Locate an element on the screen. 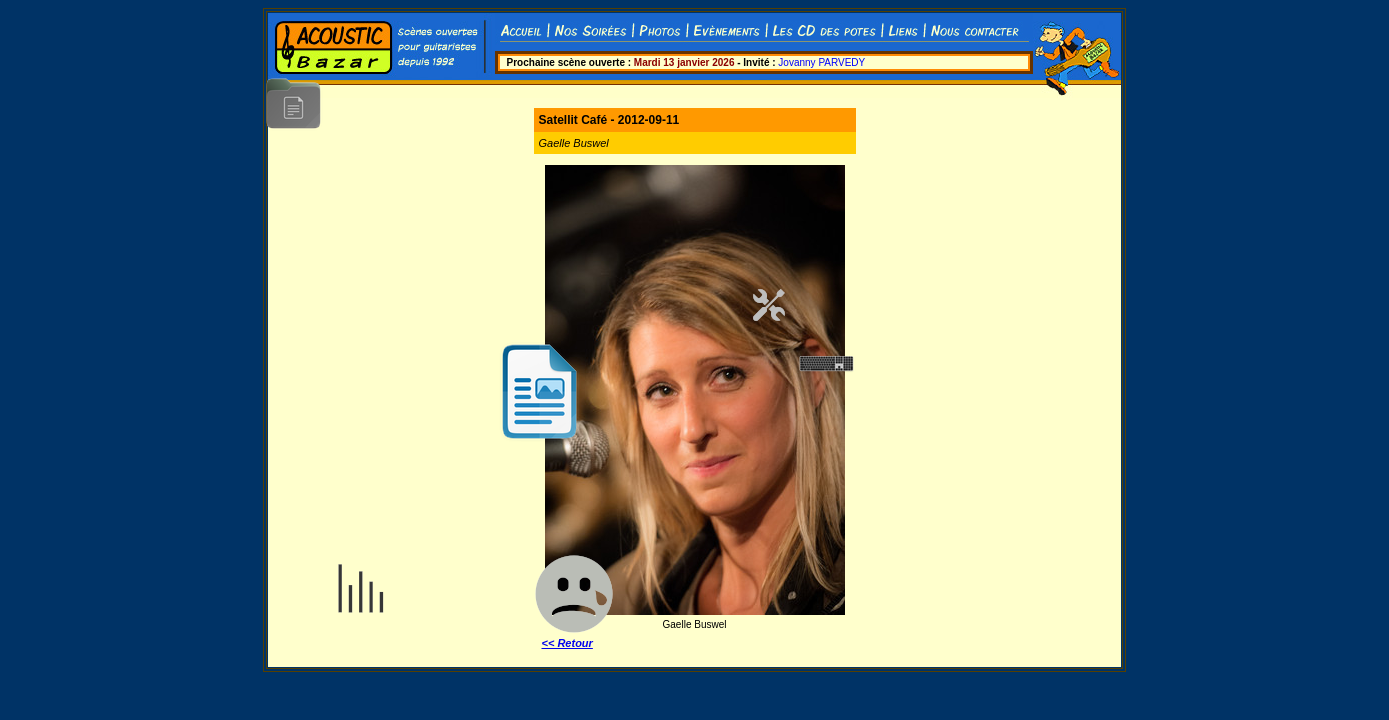 This screenshot has width=1389, height=720. open an opendocument text template file is located at coordinates (539, 391).